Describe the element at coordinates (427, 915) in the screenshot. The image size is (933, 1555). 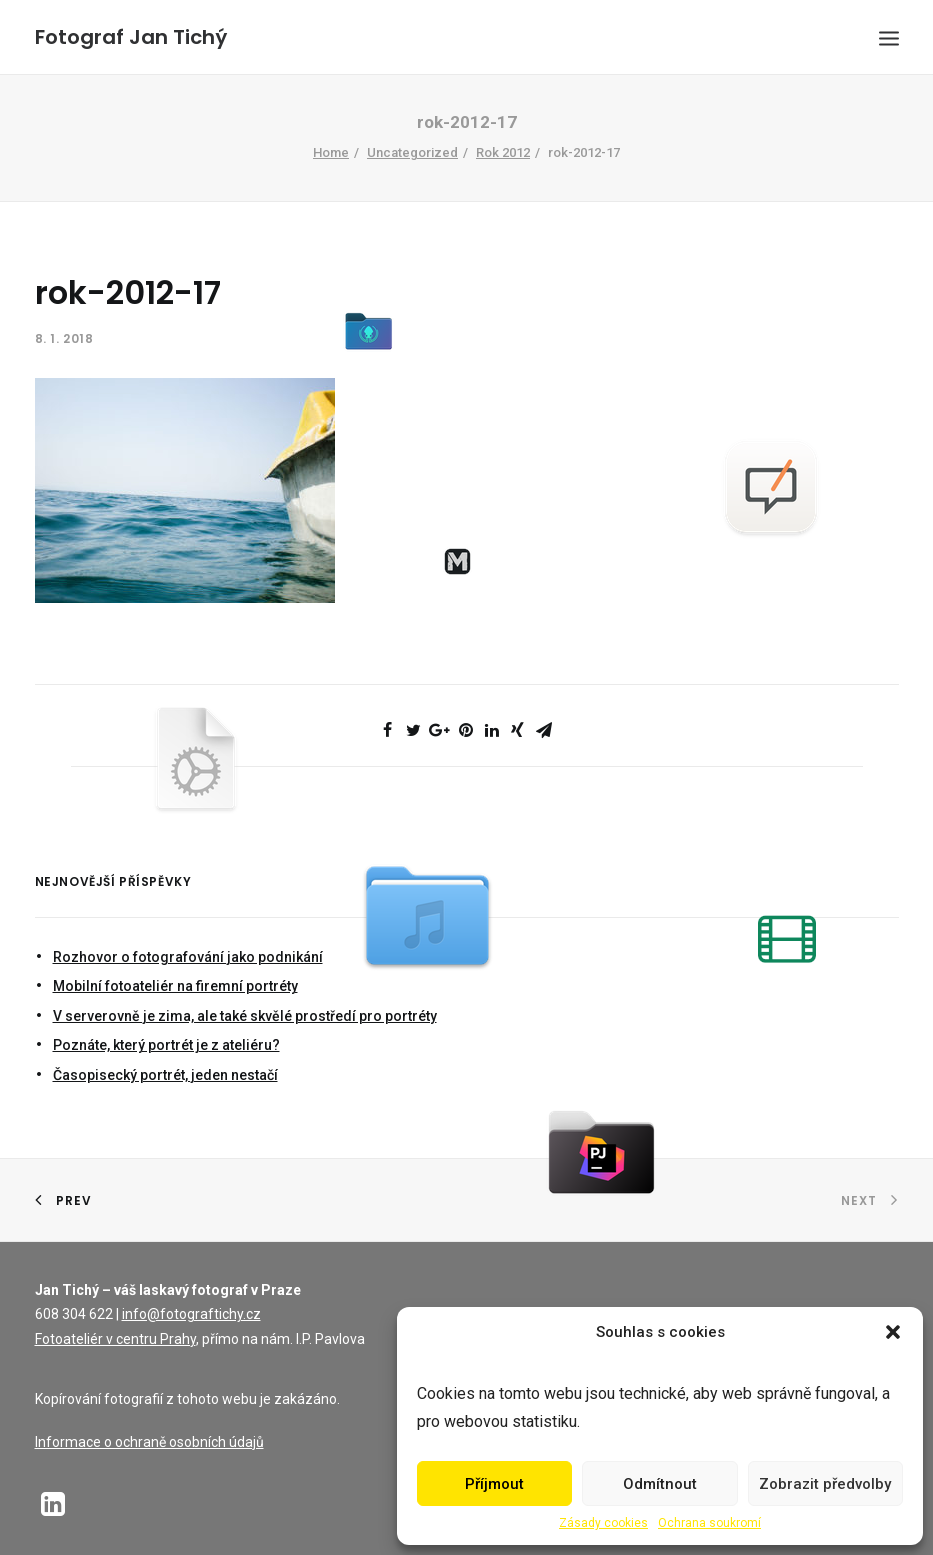
I see `open your music folder` at that location.